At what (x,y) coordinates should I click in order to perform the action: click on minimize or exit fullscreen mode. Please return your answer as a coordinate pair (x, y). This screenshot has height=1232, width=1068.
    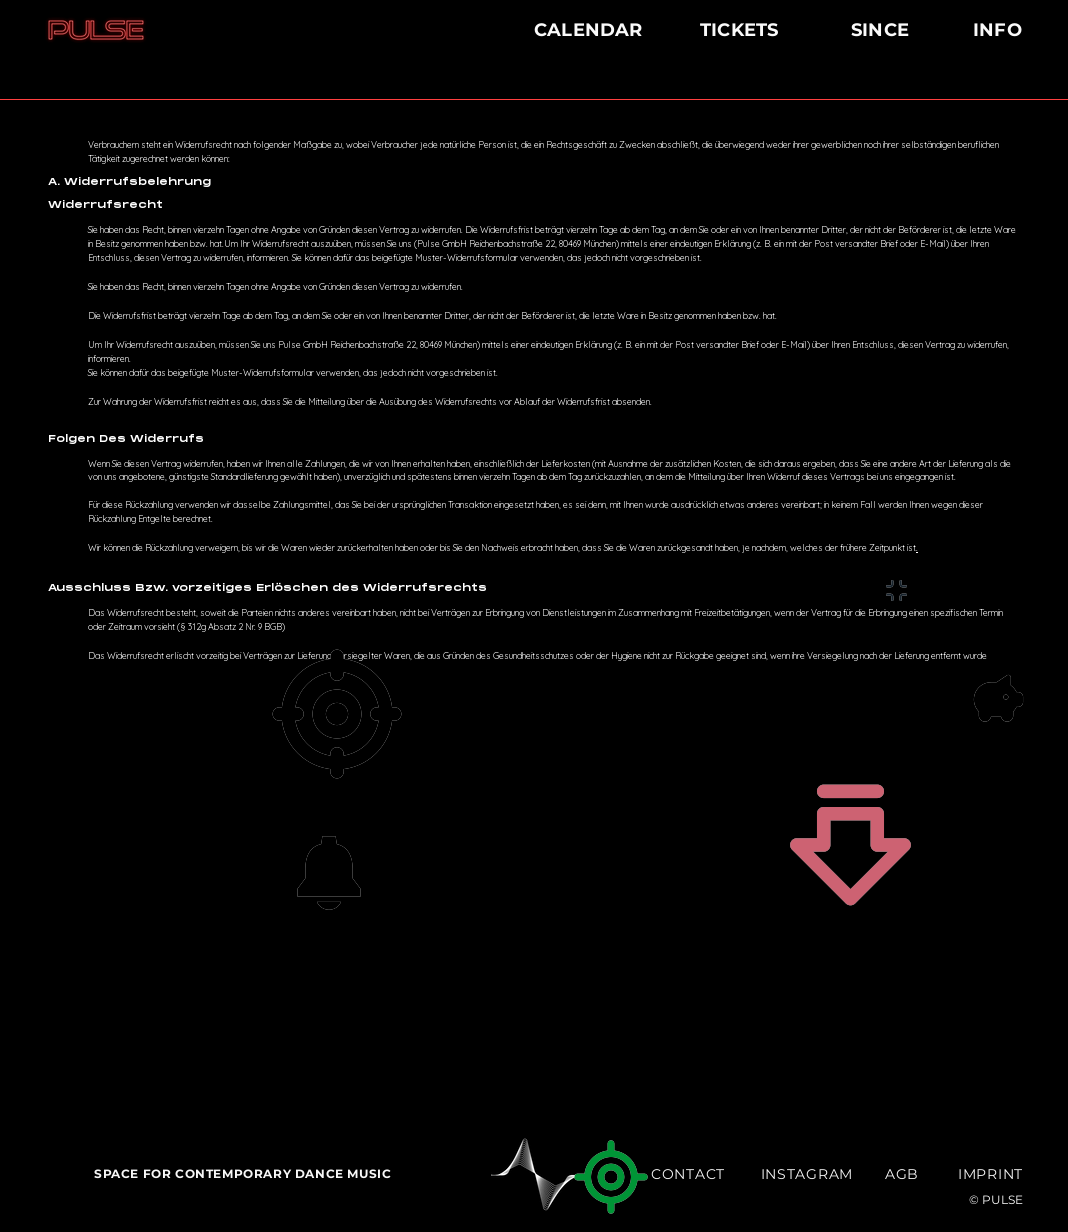
    Looking at the image, I should click on (896, 590).